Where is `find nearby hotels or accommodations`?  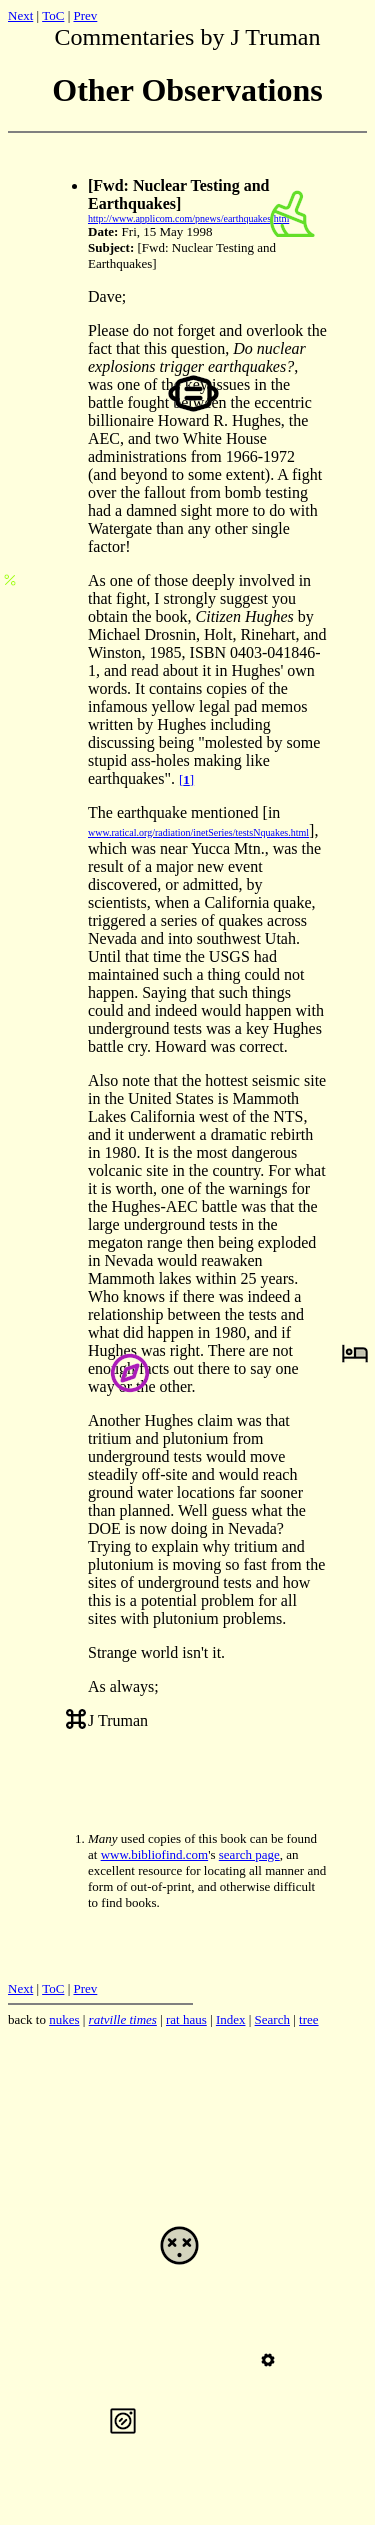 find nearby hotels or accommodations is located at coordinates (355, 1353).